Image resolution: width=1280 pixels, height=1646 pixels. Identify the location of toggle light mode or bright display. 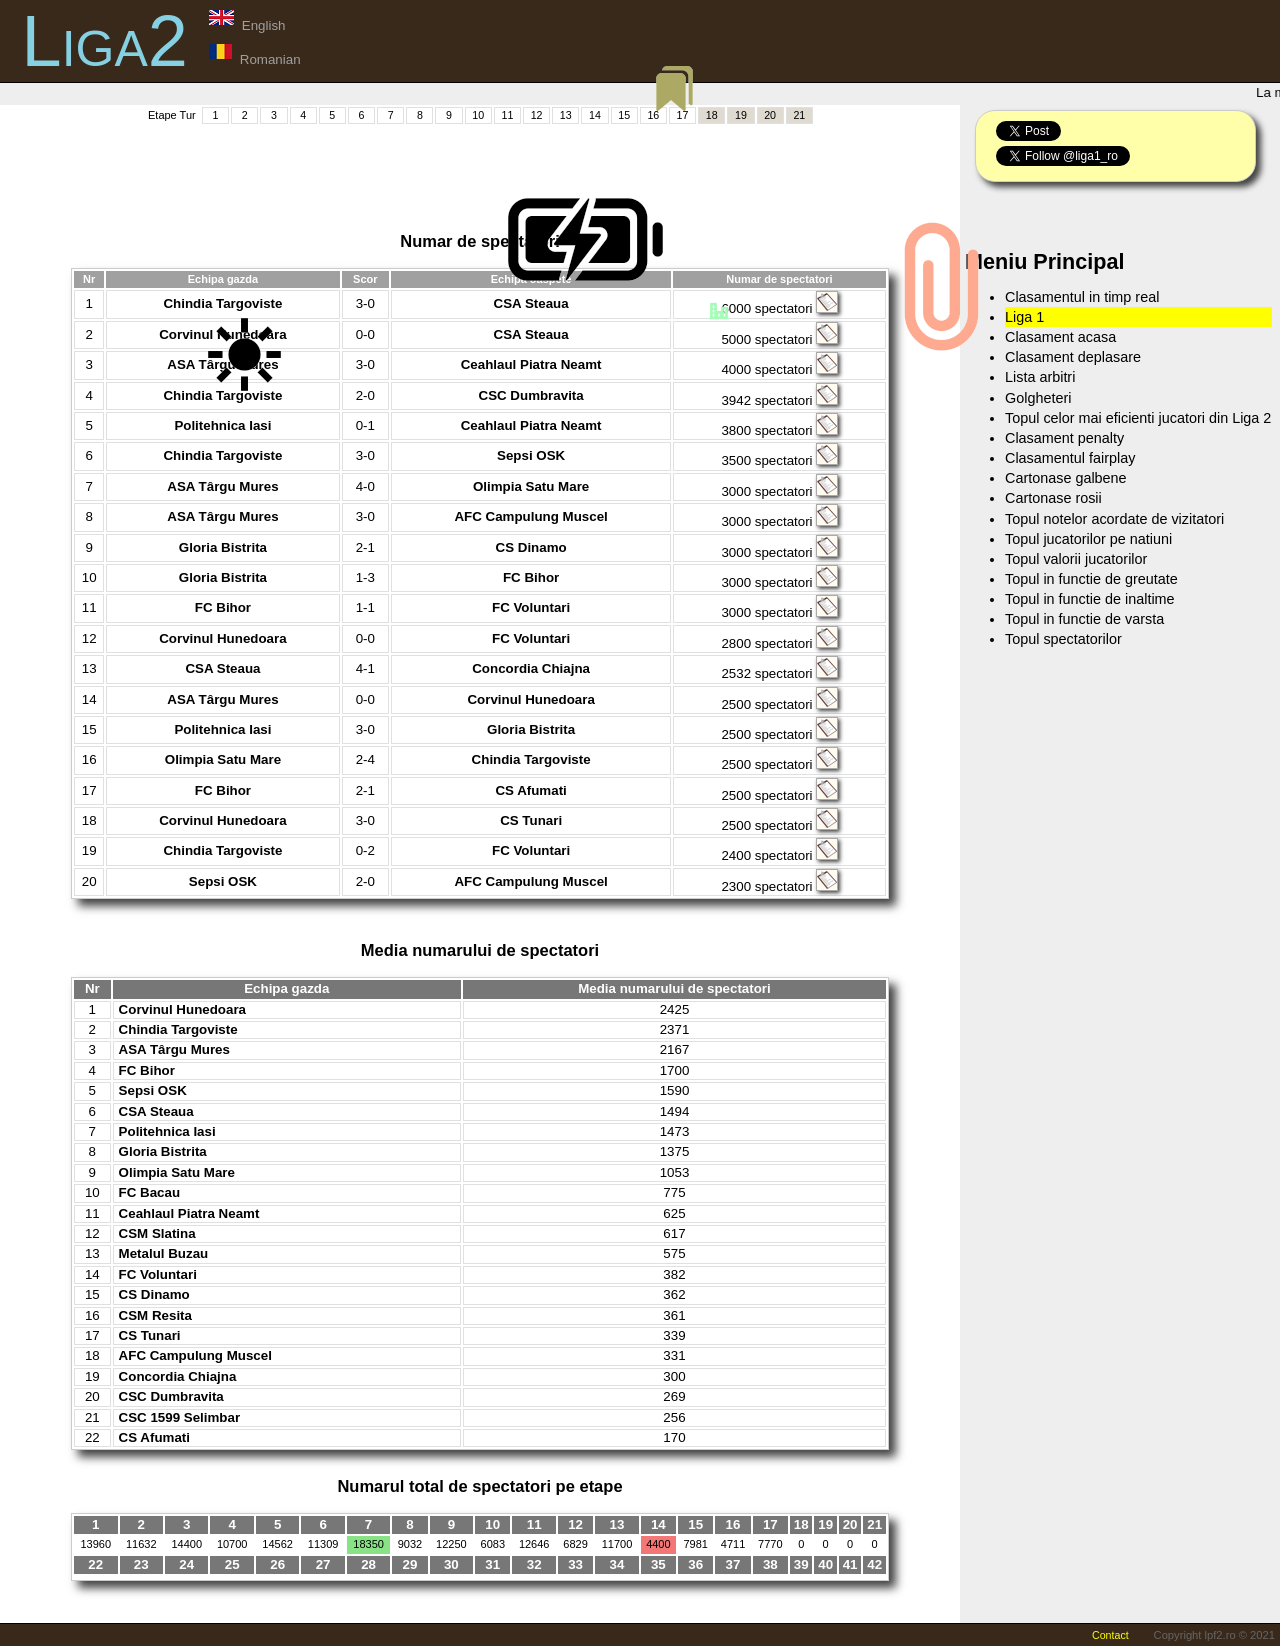
(244, 354).